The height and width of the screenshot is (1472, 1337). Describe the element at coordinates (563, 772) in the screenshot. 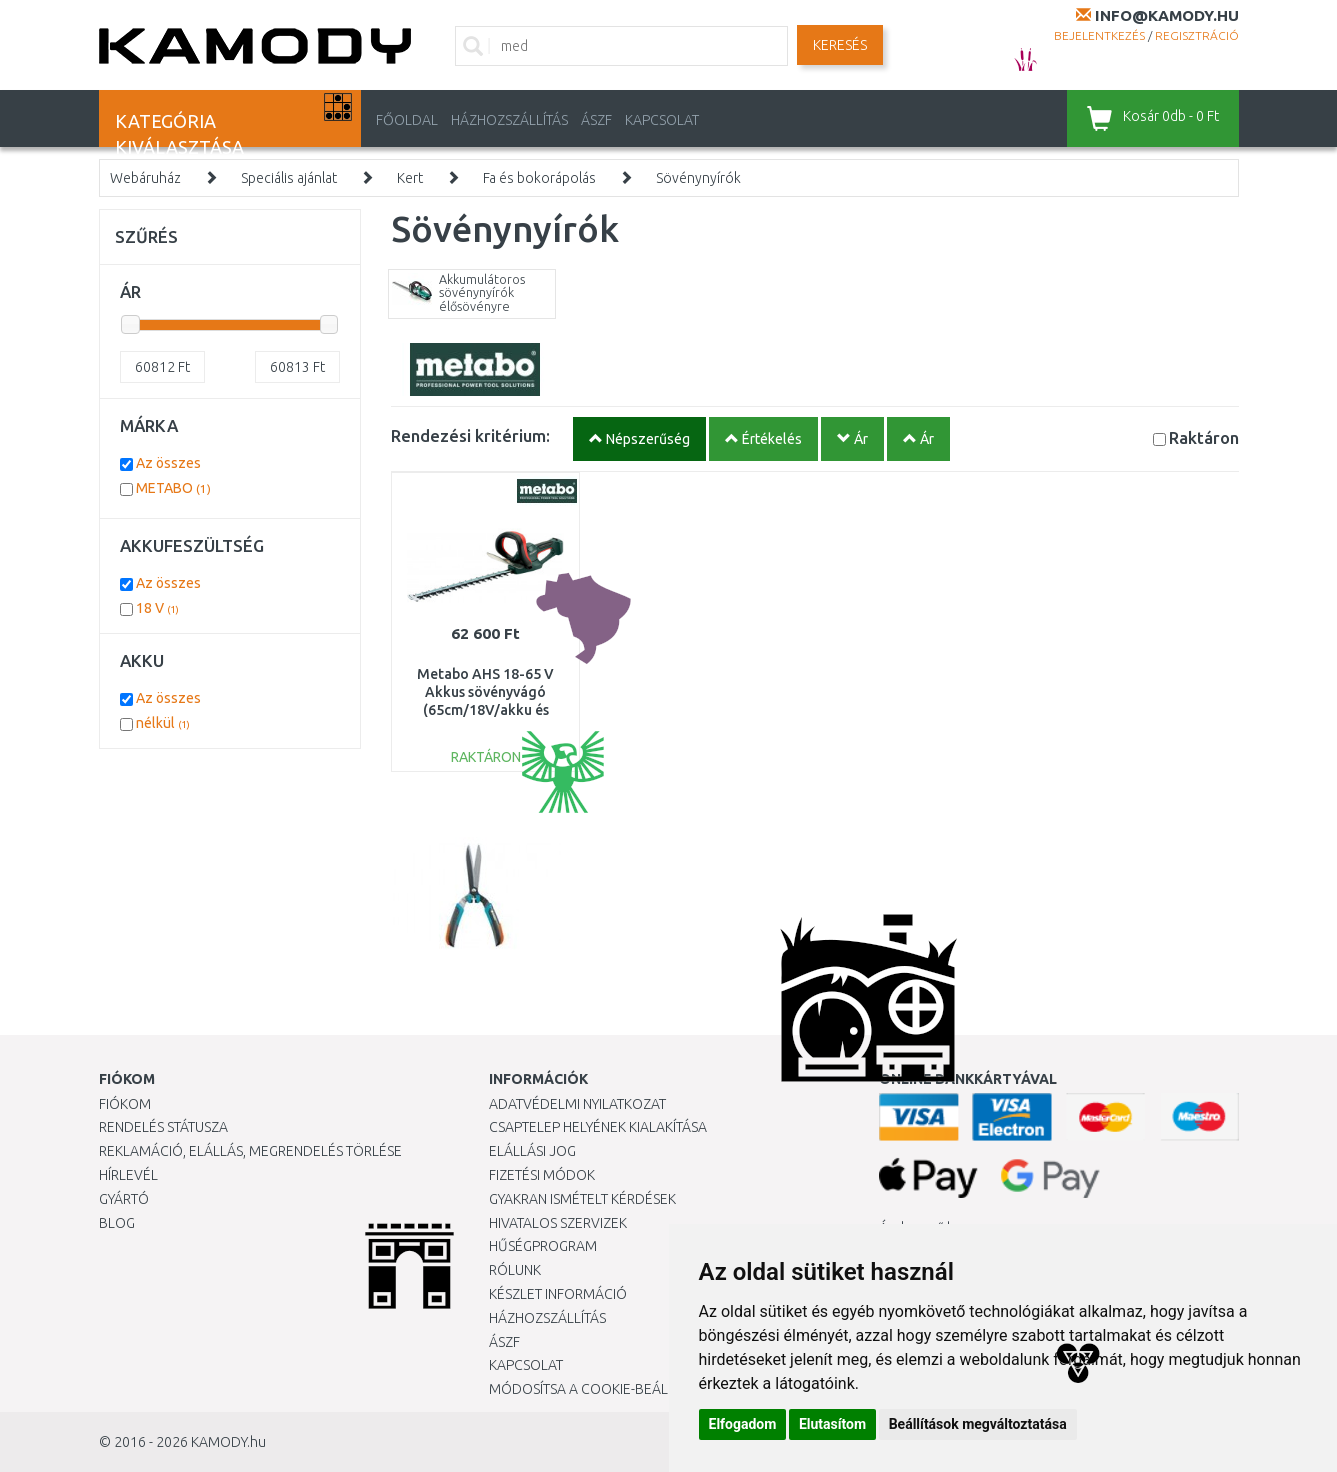

I see `select hawk or eagle team emblem` at that location.